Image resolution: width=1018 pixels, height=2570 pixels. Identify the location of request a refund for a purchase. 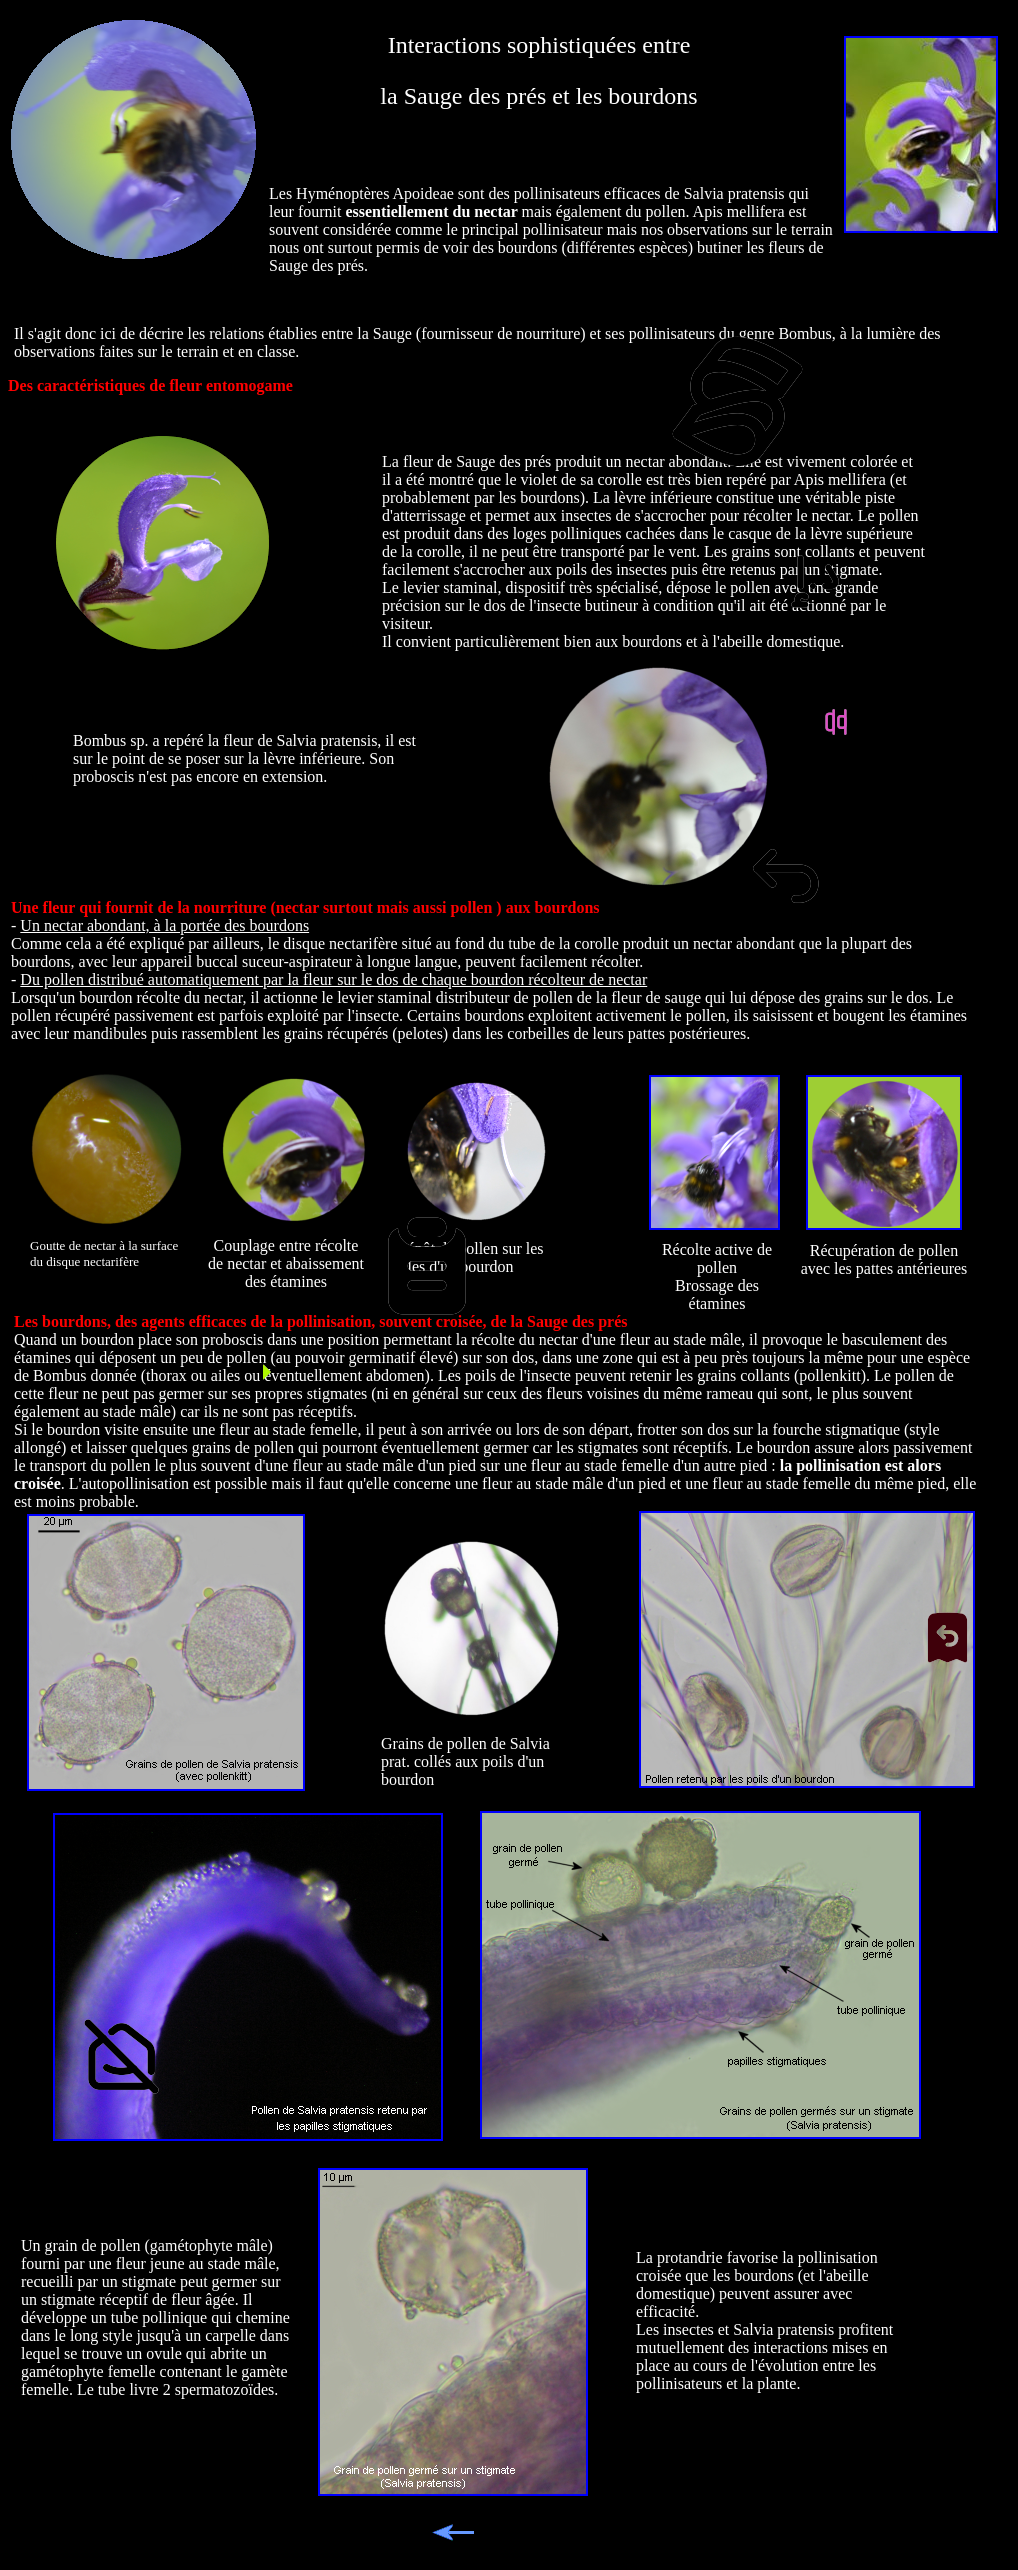
(947, 1637).